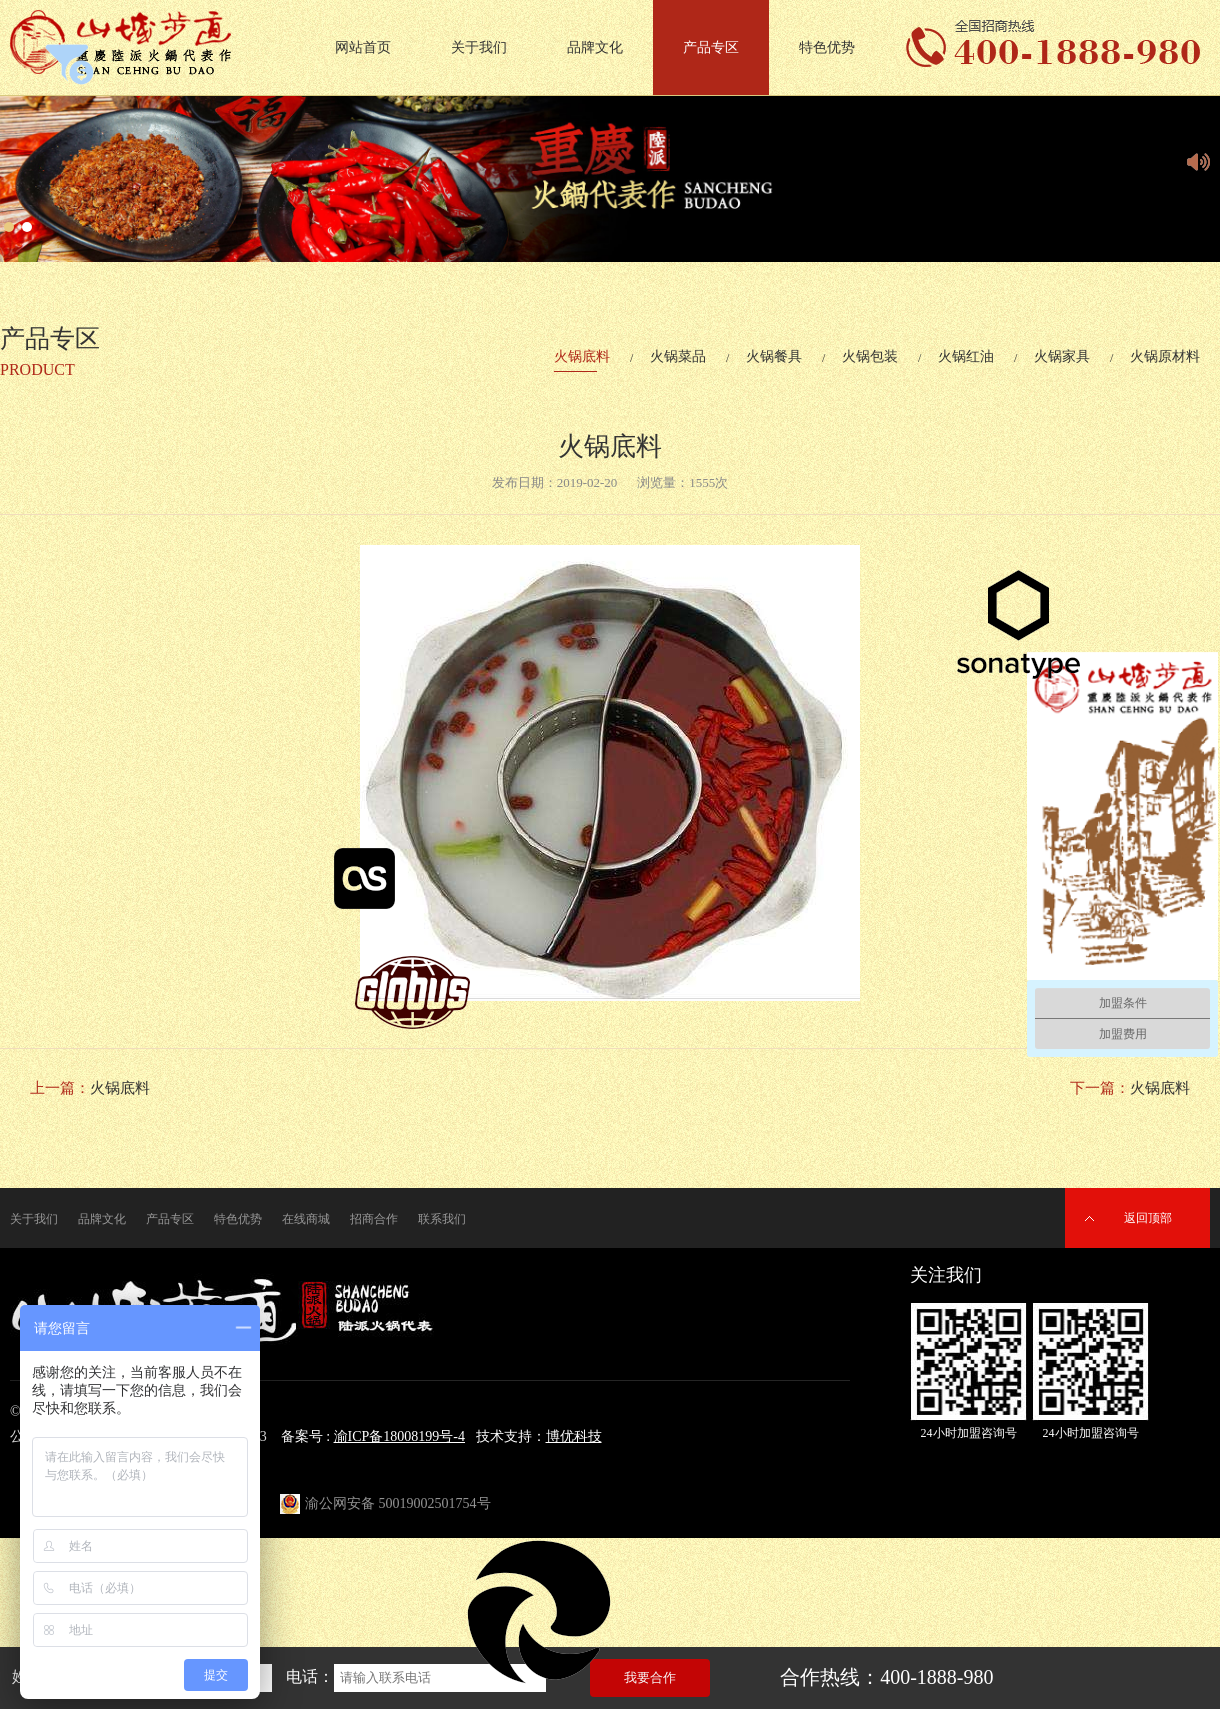 Image resolution: width=1220 pixels, height=1709 pixels. I want to click on globus brand logo, so click(412, 992).